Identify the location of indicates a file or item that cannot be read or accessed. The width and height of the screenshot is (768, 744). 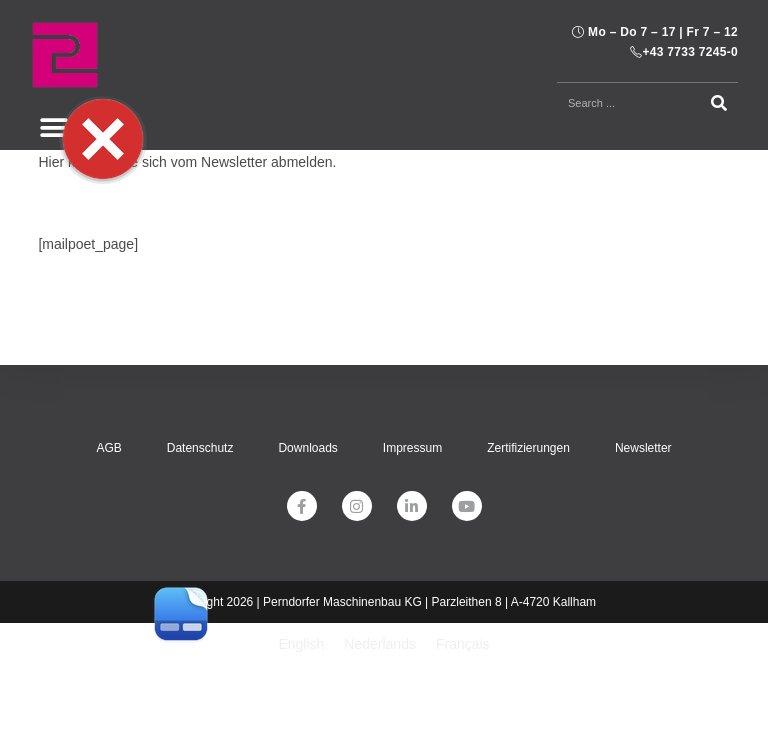
(103, 139).